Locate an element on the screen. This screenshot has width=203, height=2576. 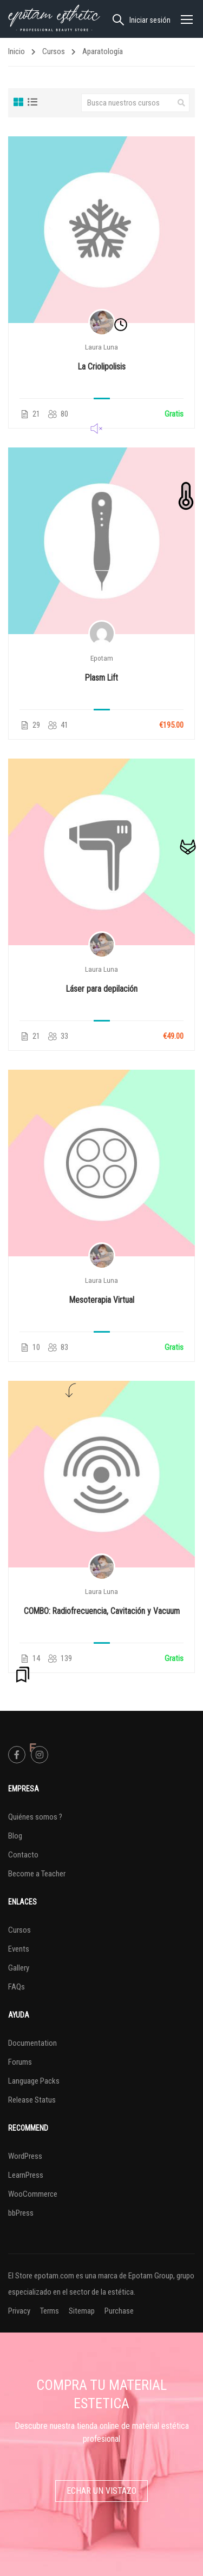
go back and down in navigation is located at coordinates (70, 1390).